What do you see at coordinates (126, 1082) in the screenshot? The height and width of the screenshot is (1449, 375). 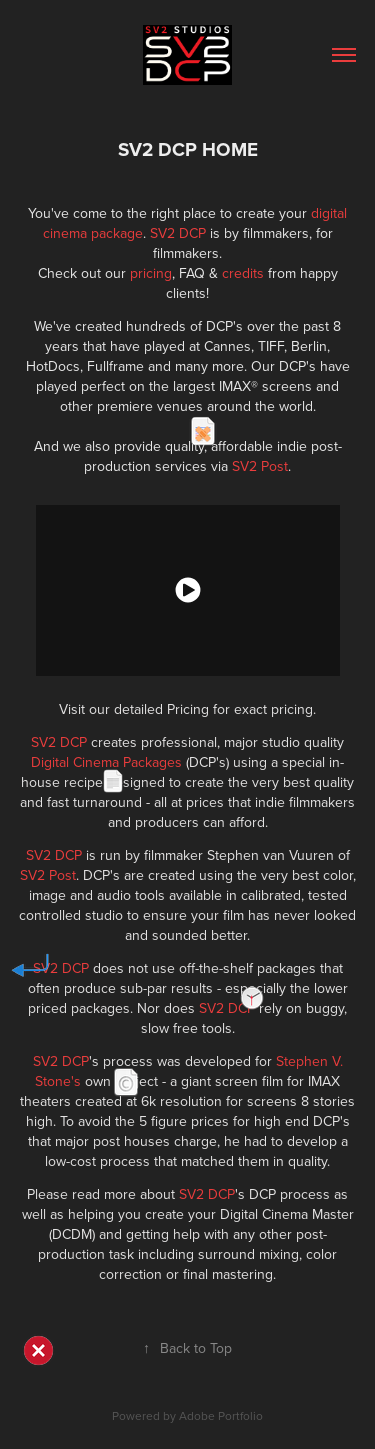 I see `indicates a file with copyright protection` at bounding box center [126, 1082].